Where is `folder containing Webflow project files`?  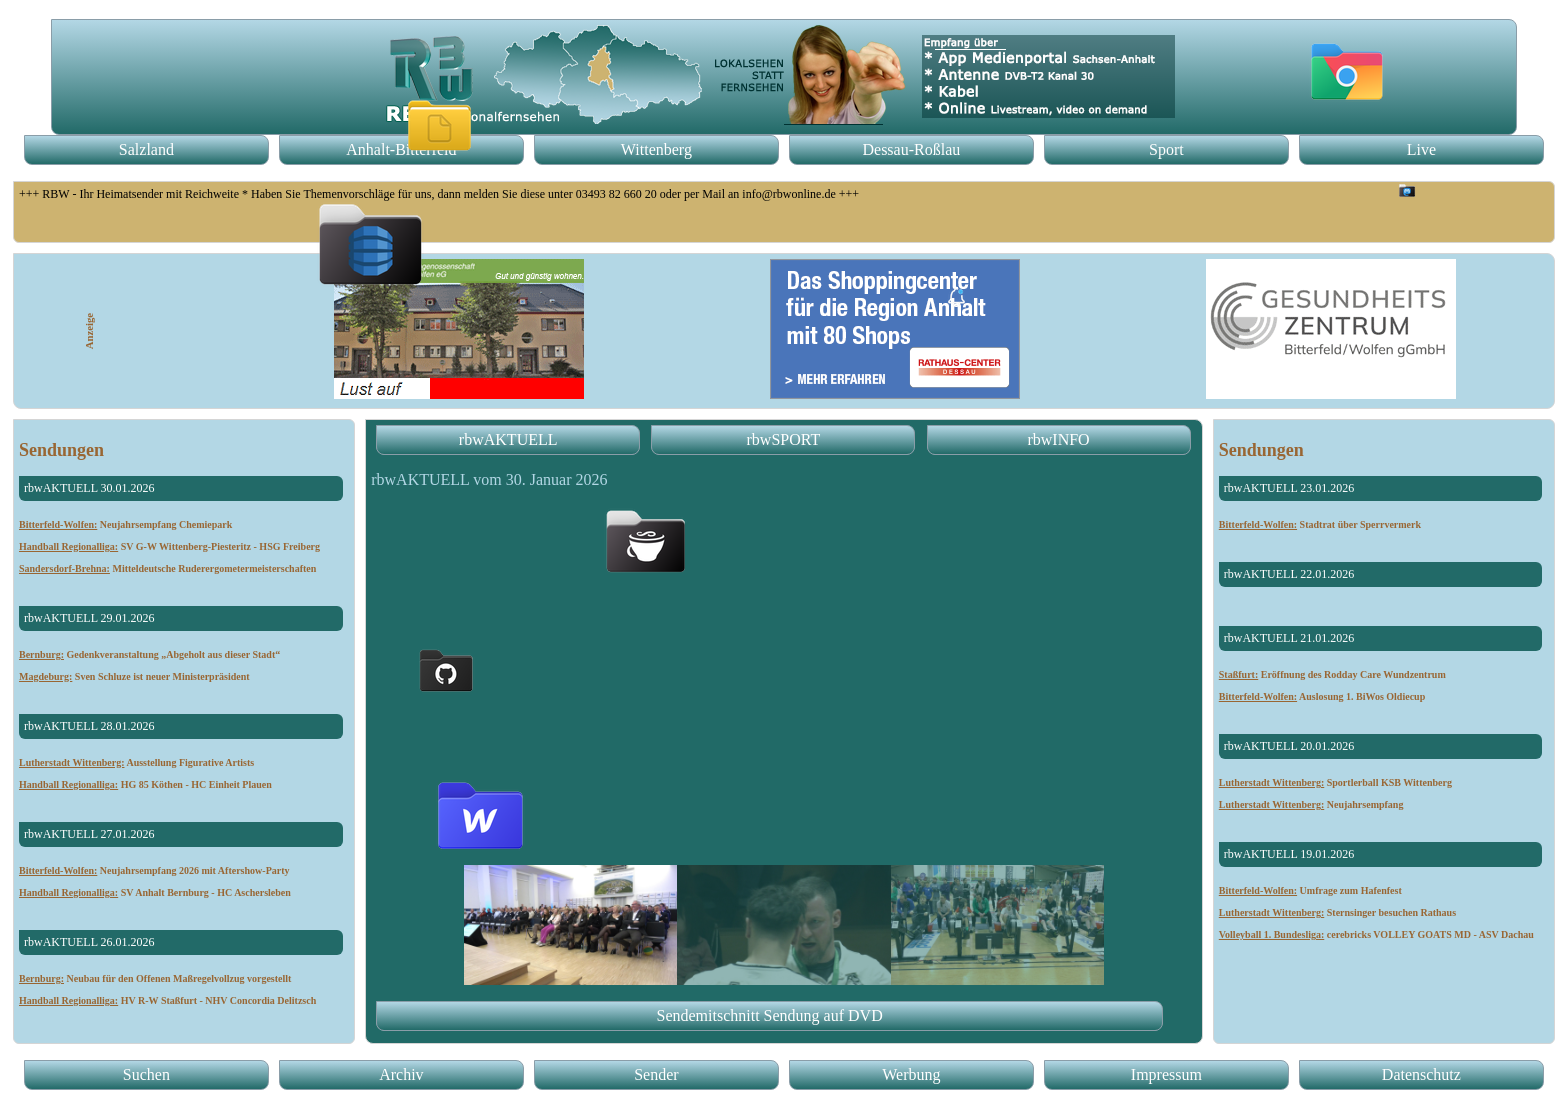 folder containing Webflow project files is located at coordinates (480, 818).